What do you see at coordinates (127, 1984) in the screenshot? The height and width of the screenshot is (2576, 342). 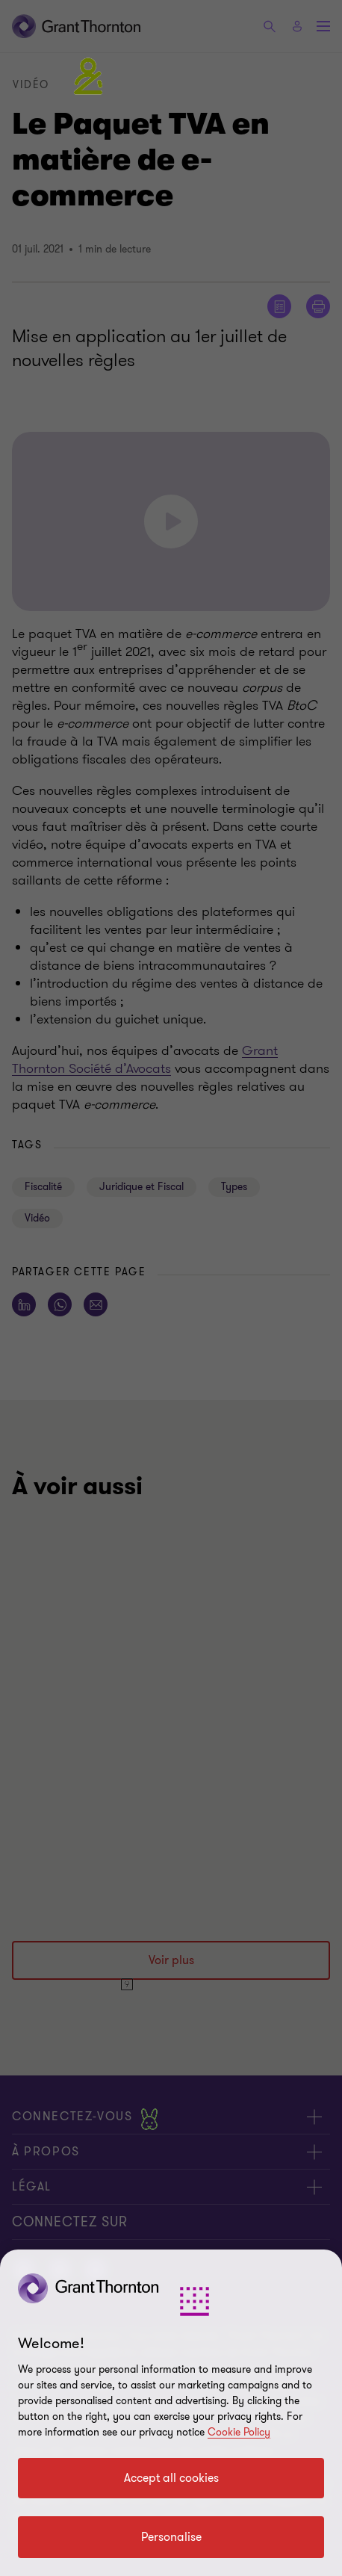 I see `select or input the number nine` at bounding box center [127, 1984].